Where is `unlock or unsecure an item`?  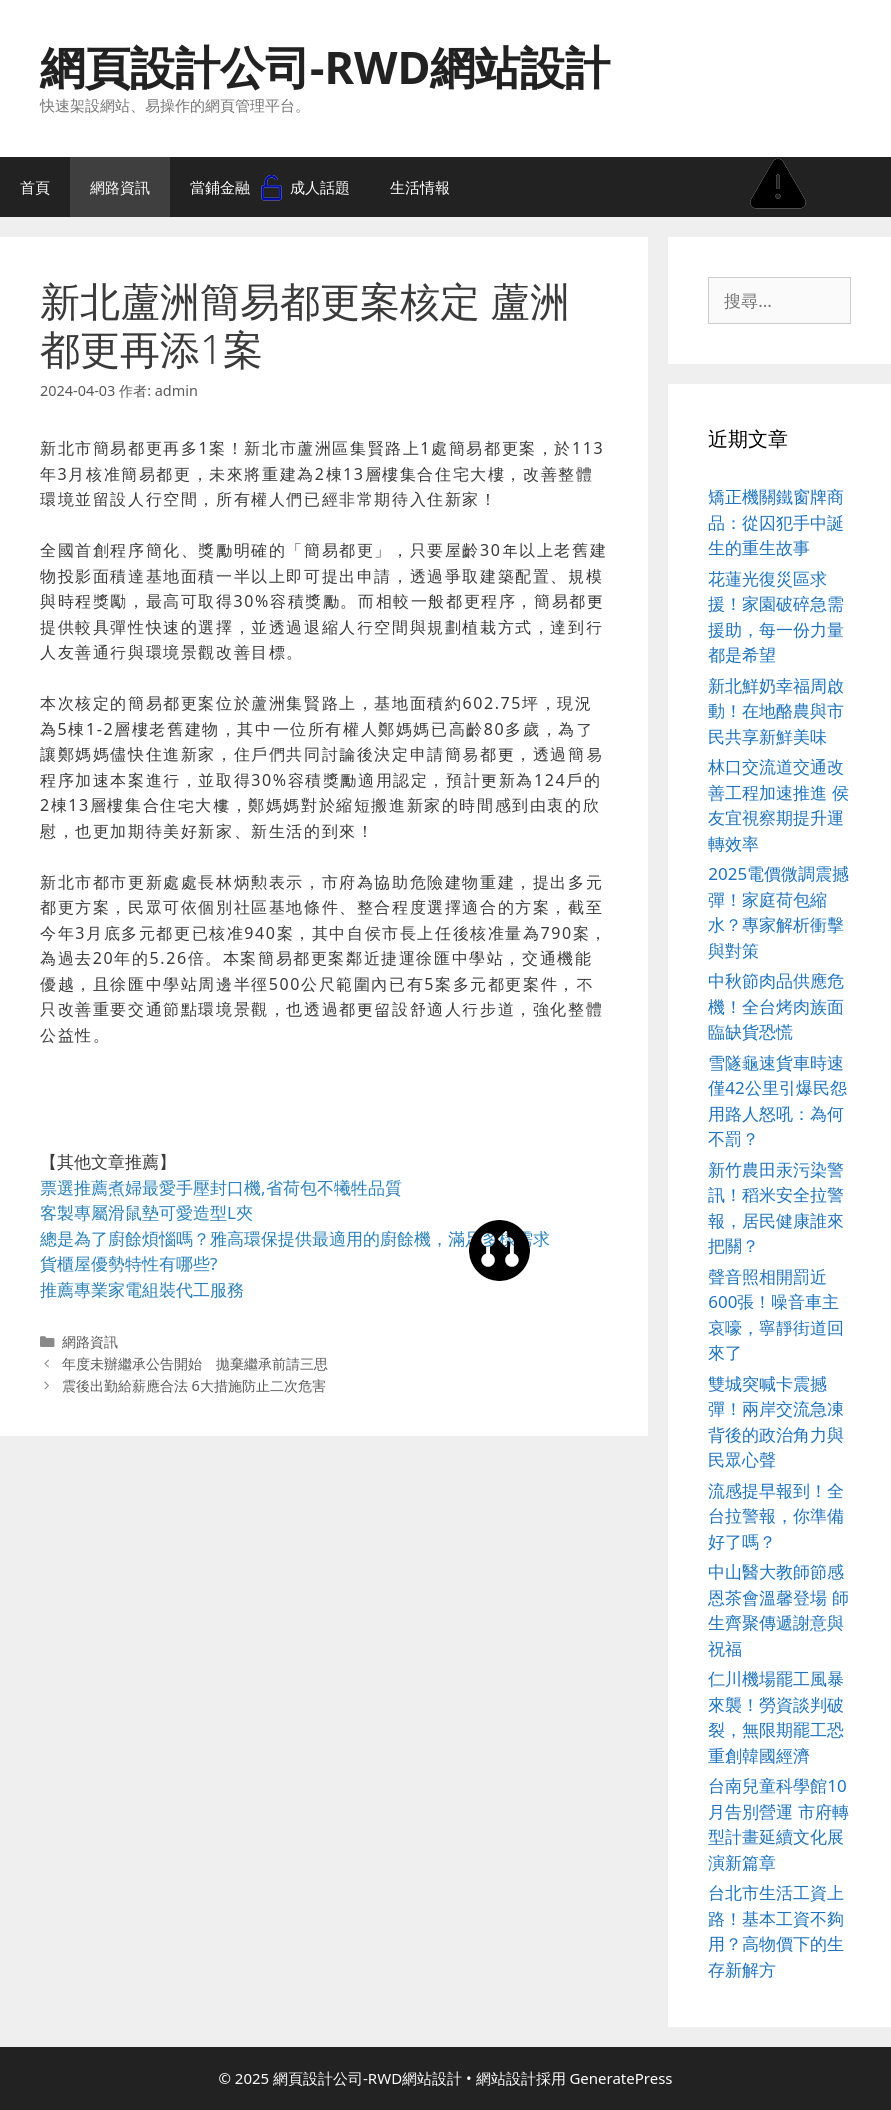
unlock or unsecure an item is located at coordinates (271, 188).